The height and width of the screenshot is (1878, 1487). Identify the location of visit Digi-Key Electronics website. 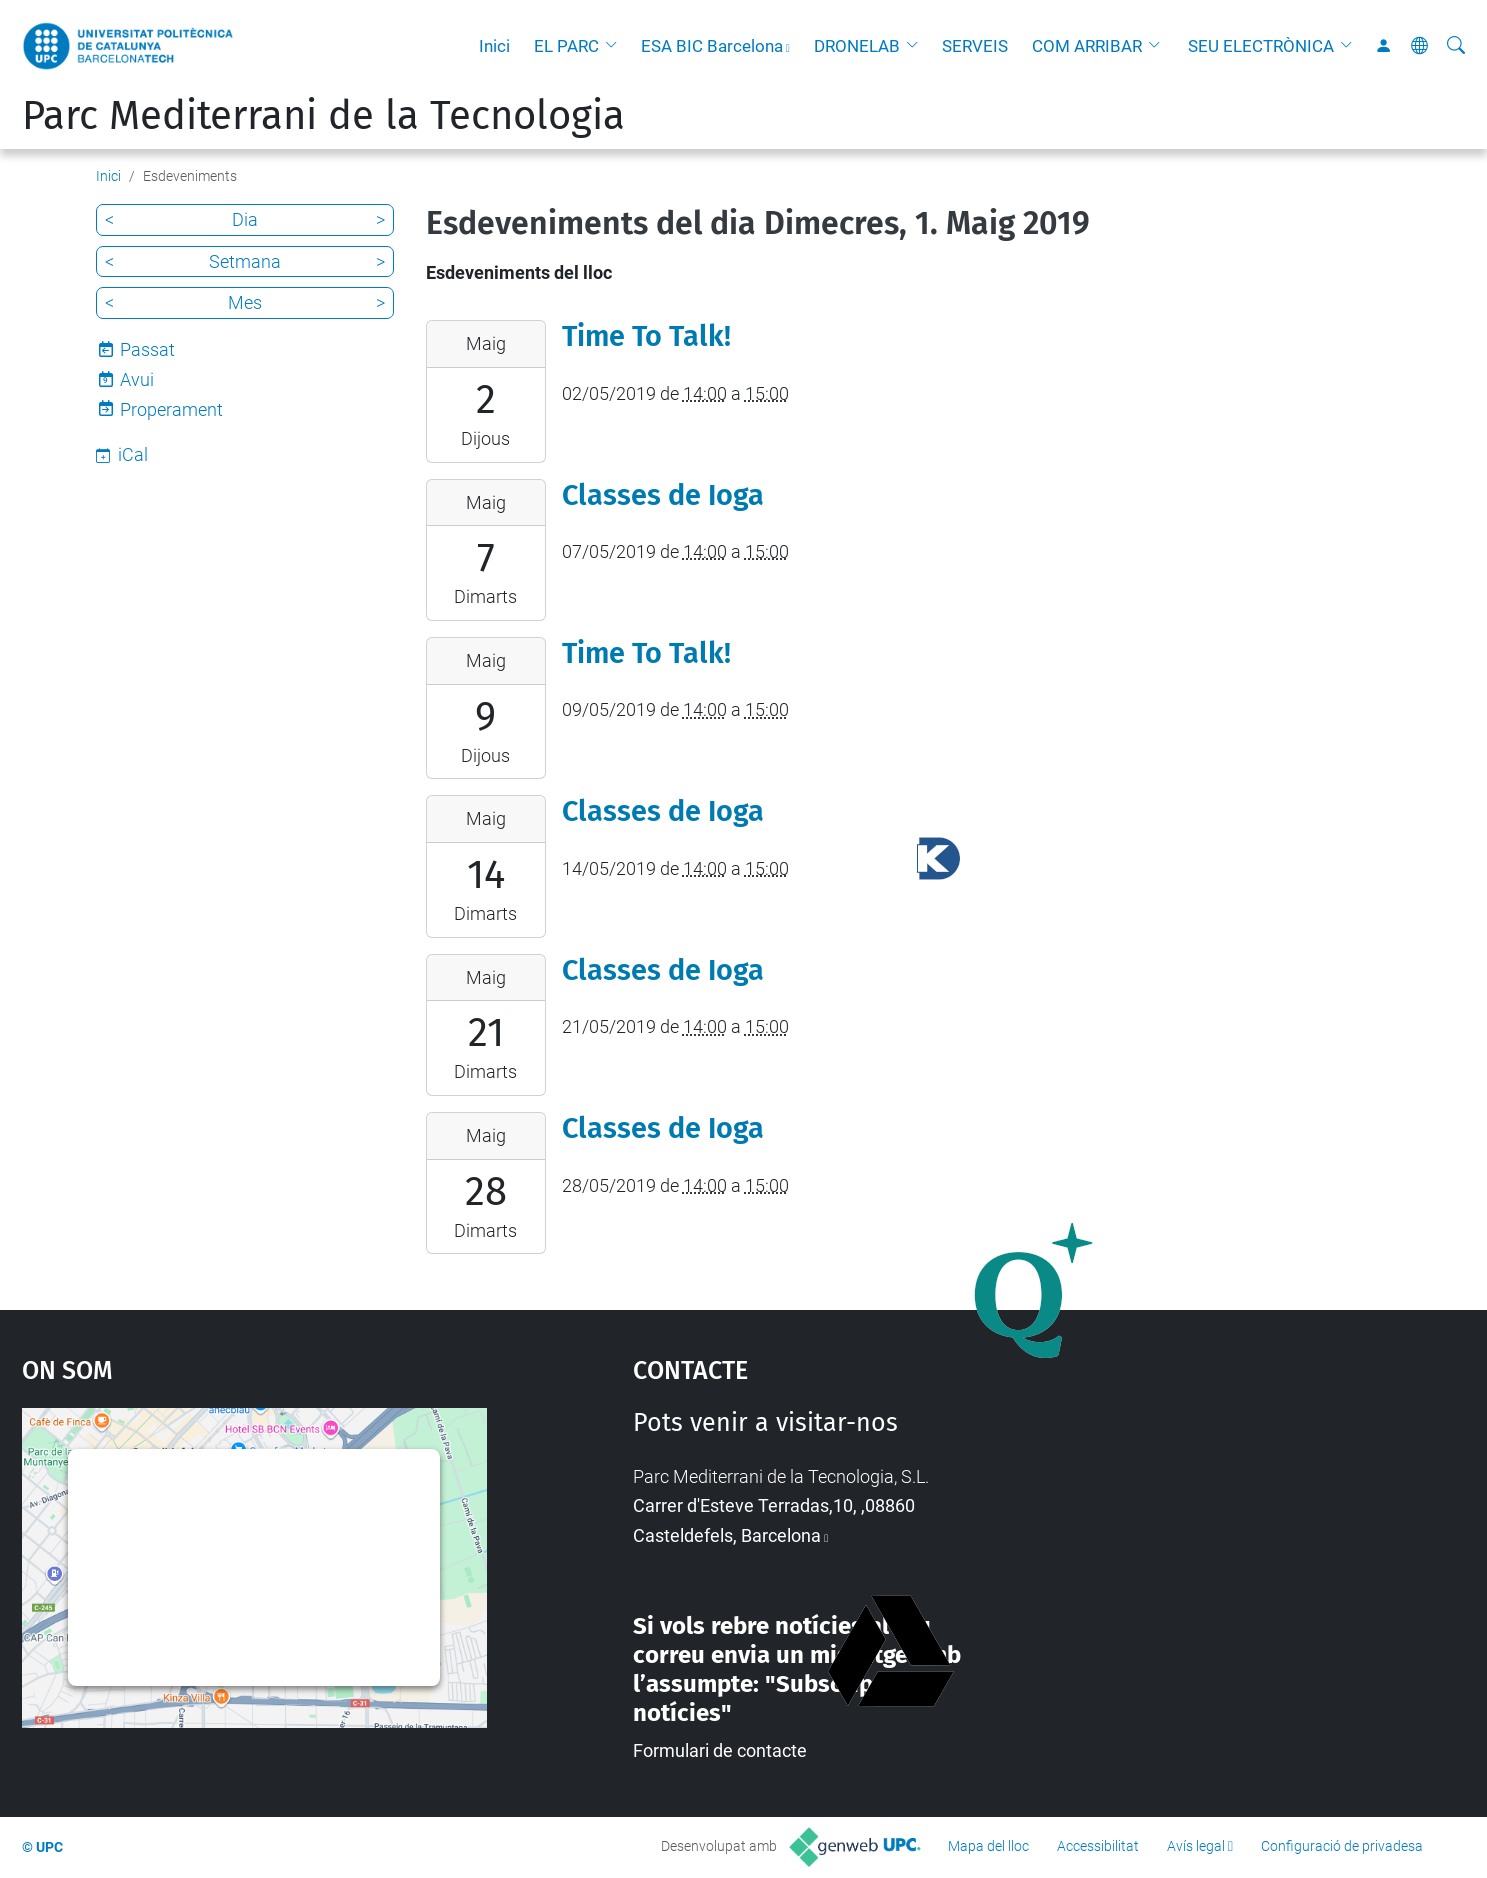
(938, 858).